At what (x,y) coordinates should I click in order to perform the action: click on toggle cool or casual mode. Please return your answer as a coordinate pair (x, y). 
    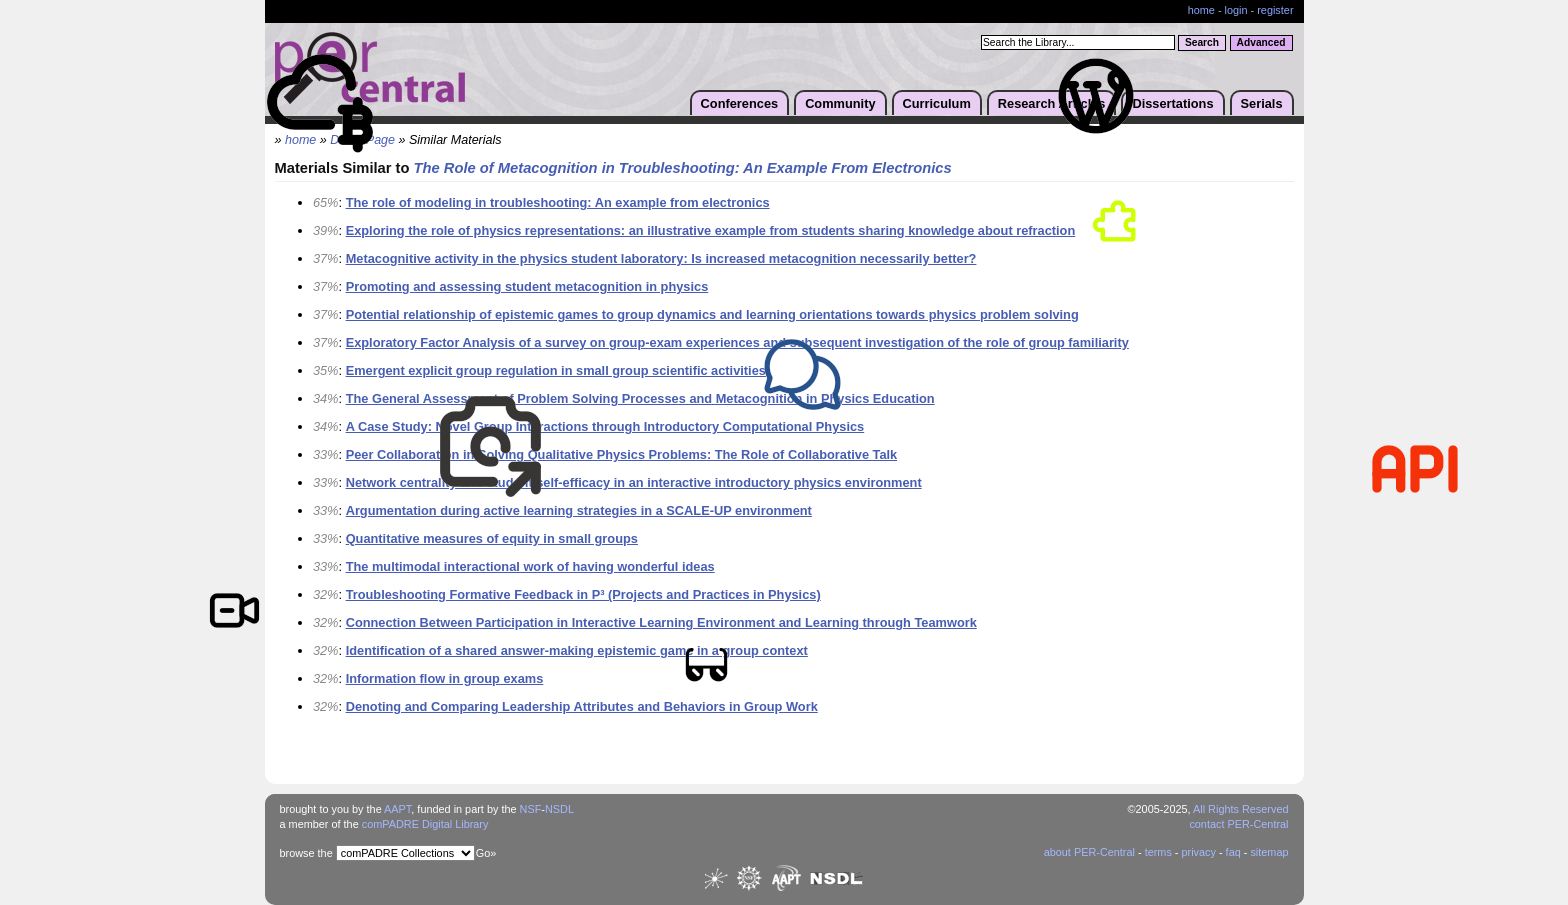
    Looking at the image, I should click on (706, 665).